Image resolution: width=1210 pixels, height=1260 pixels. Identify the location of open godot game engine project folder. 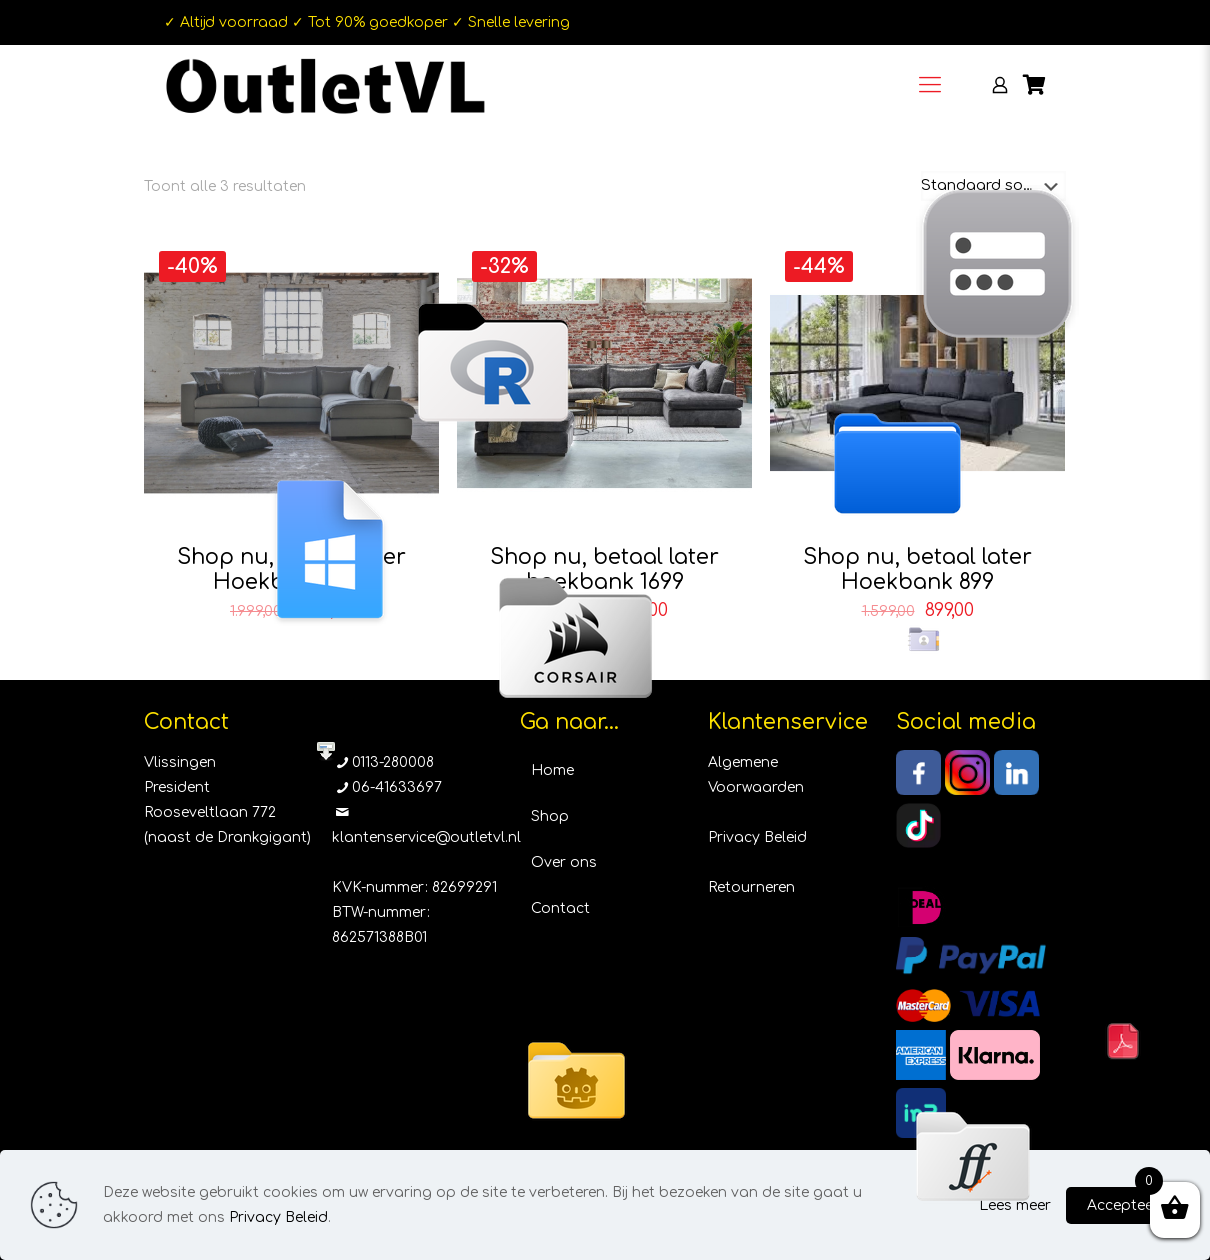
(576, 1083).